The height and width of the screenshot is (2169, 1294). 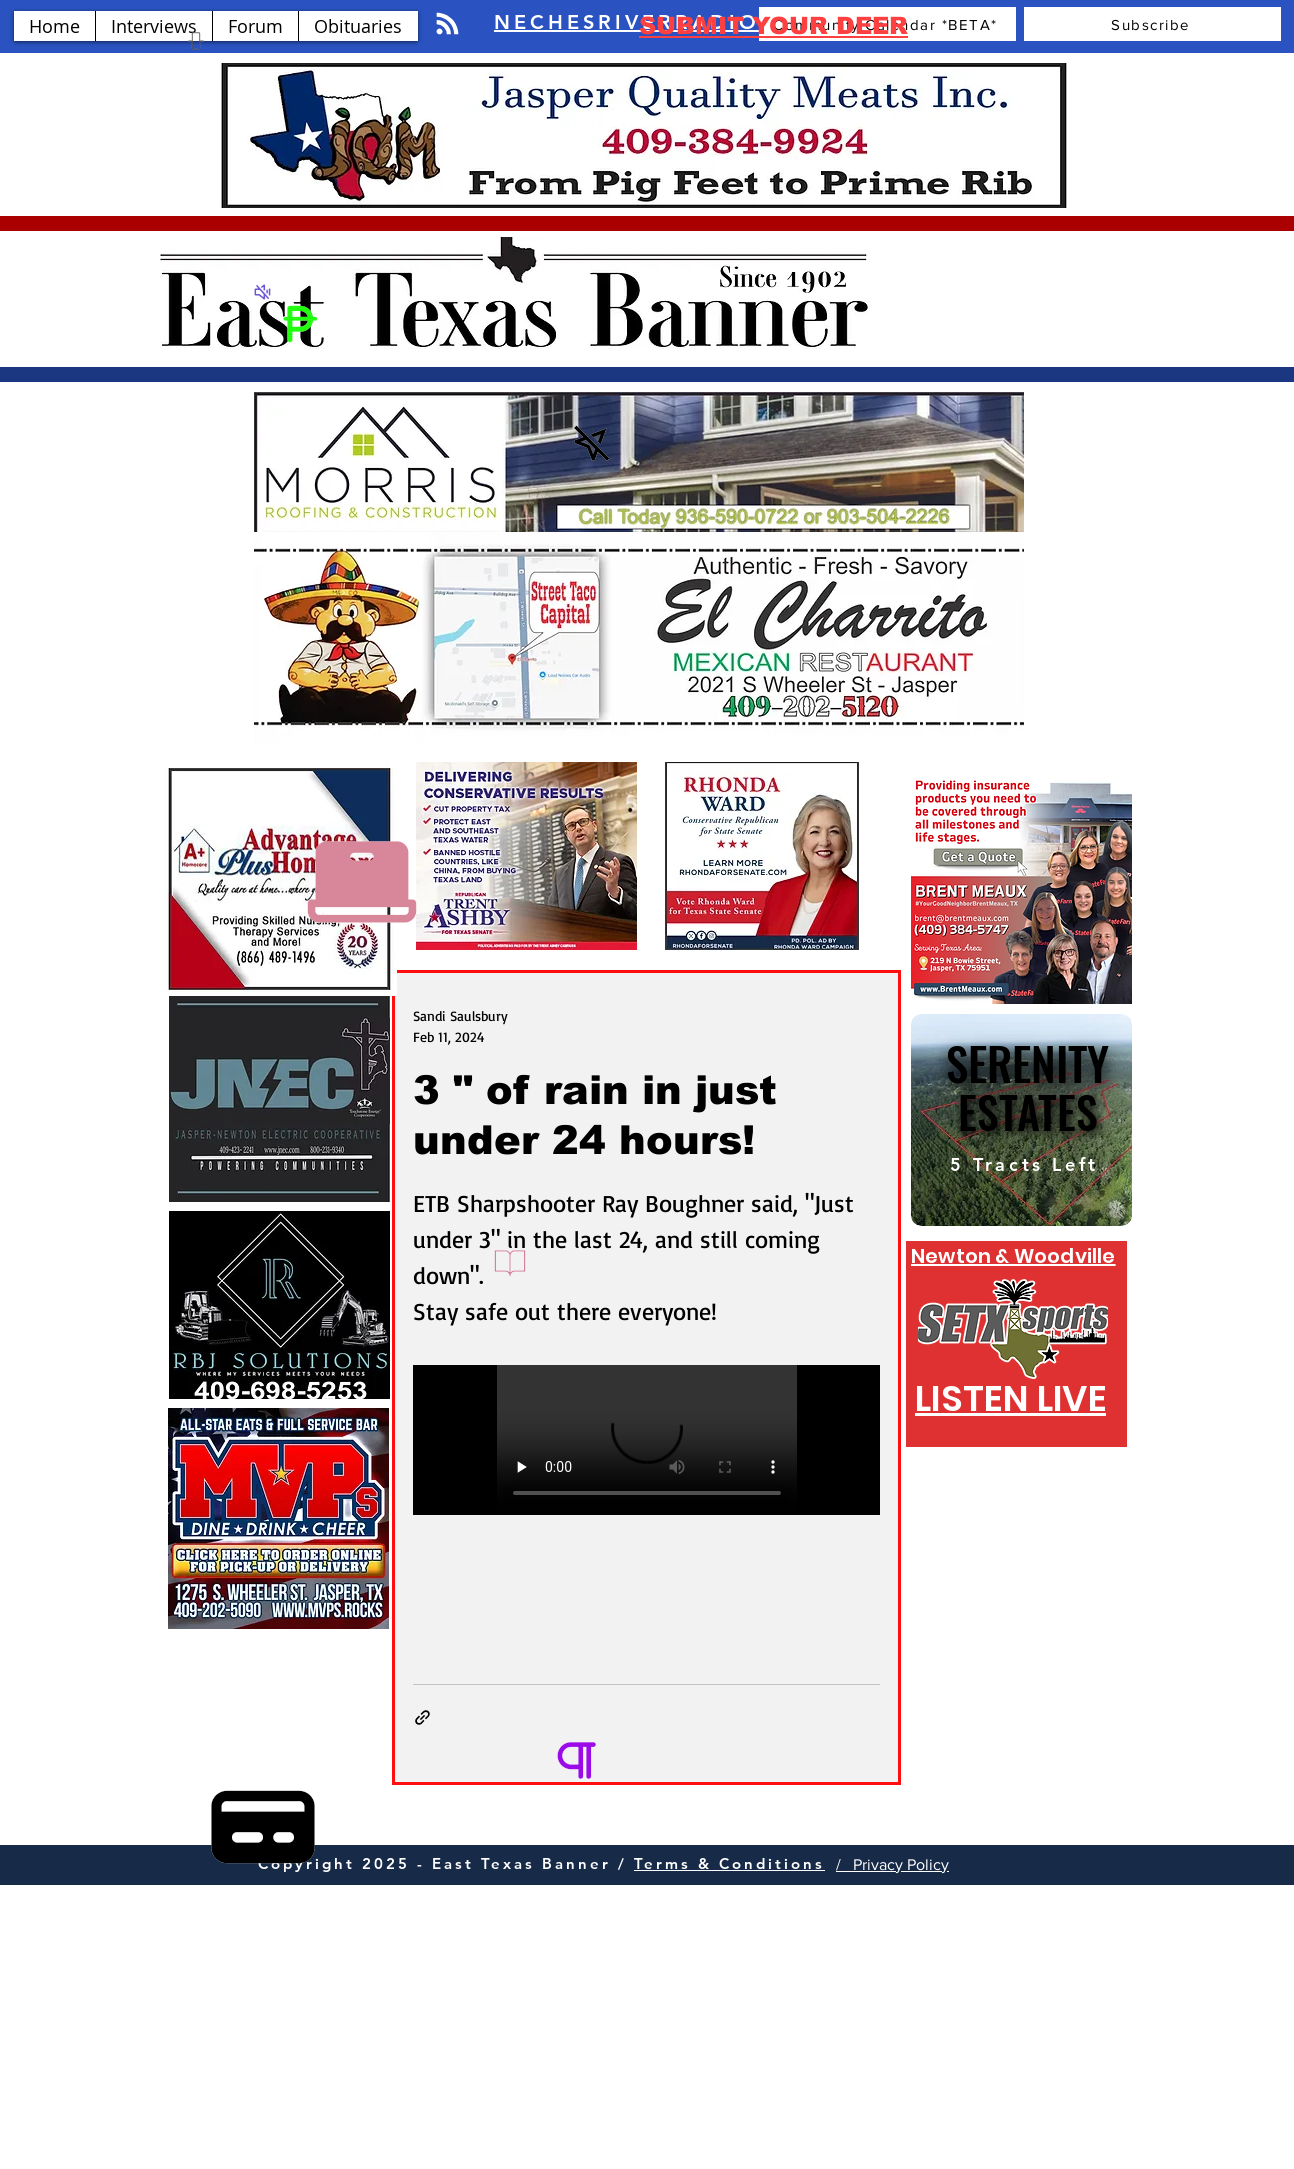 What do you see at coordinates (577, 1760) in the screenshot?
I see `insert paragraph break in text editor` at bounding box center [577, 1760].